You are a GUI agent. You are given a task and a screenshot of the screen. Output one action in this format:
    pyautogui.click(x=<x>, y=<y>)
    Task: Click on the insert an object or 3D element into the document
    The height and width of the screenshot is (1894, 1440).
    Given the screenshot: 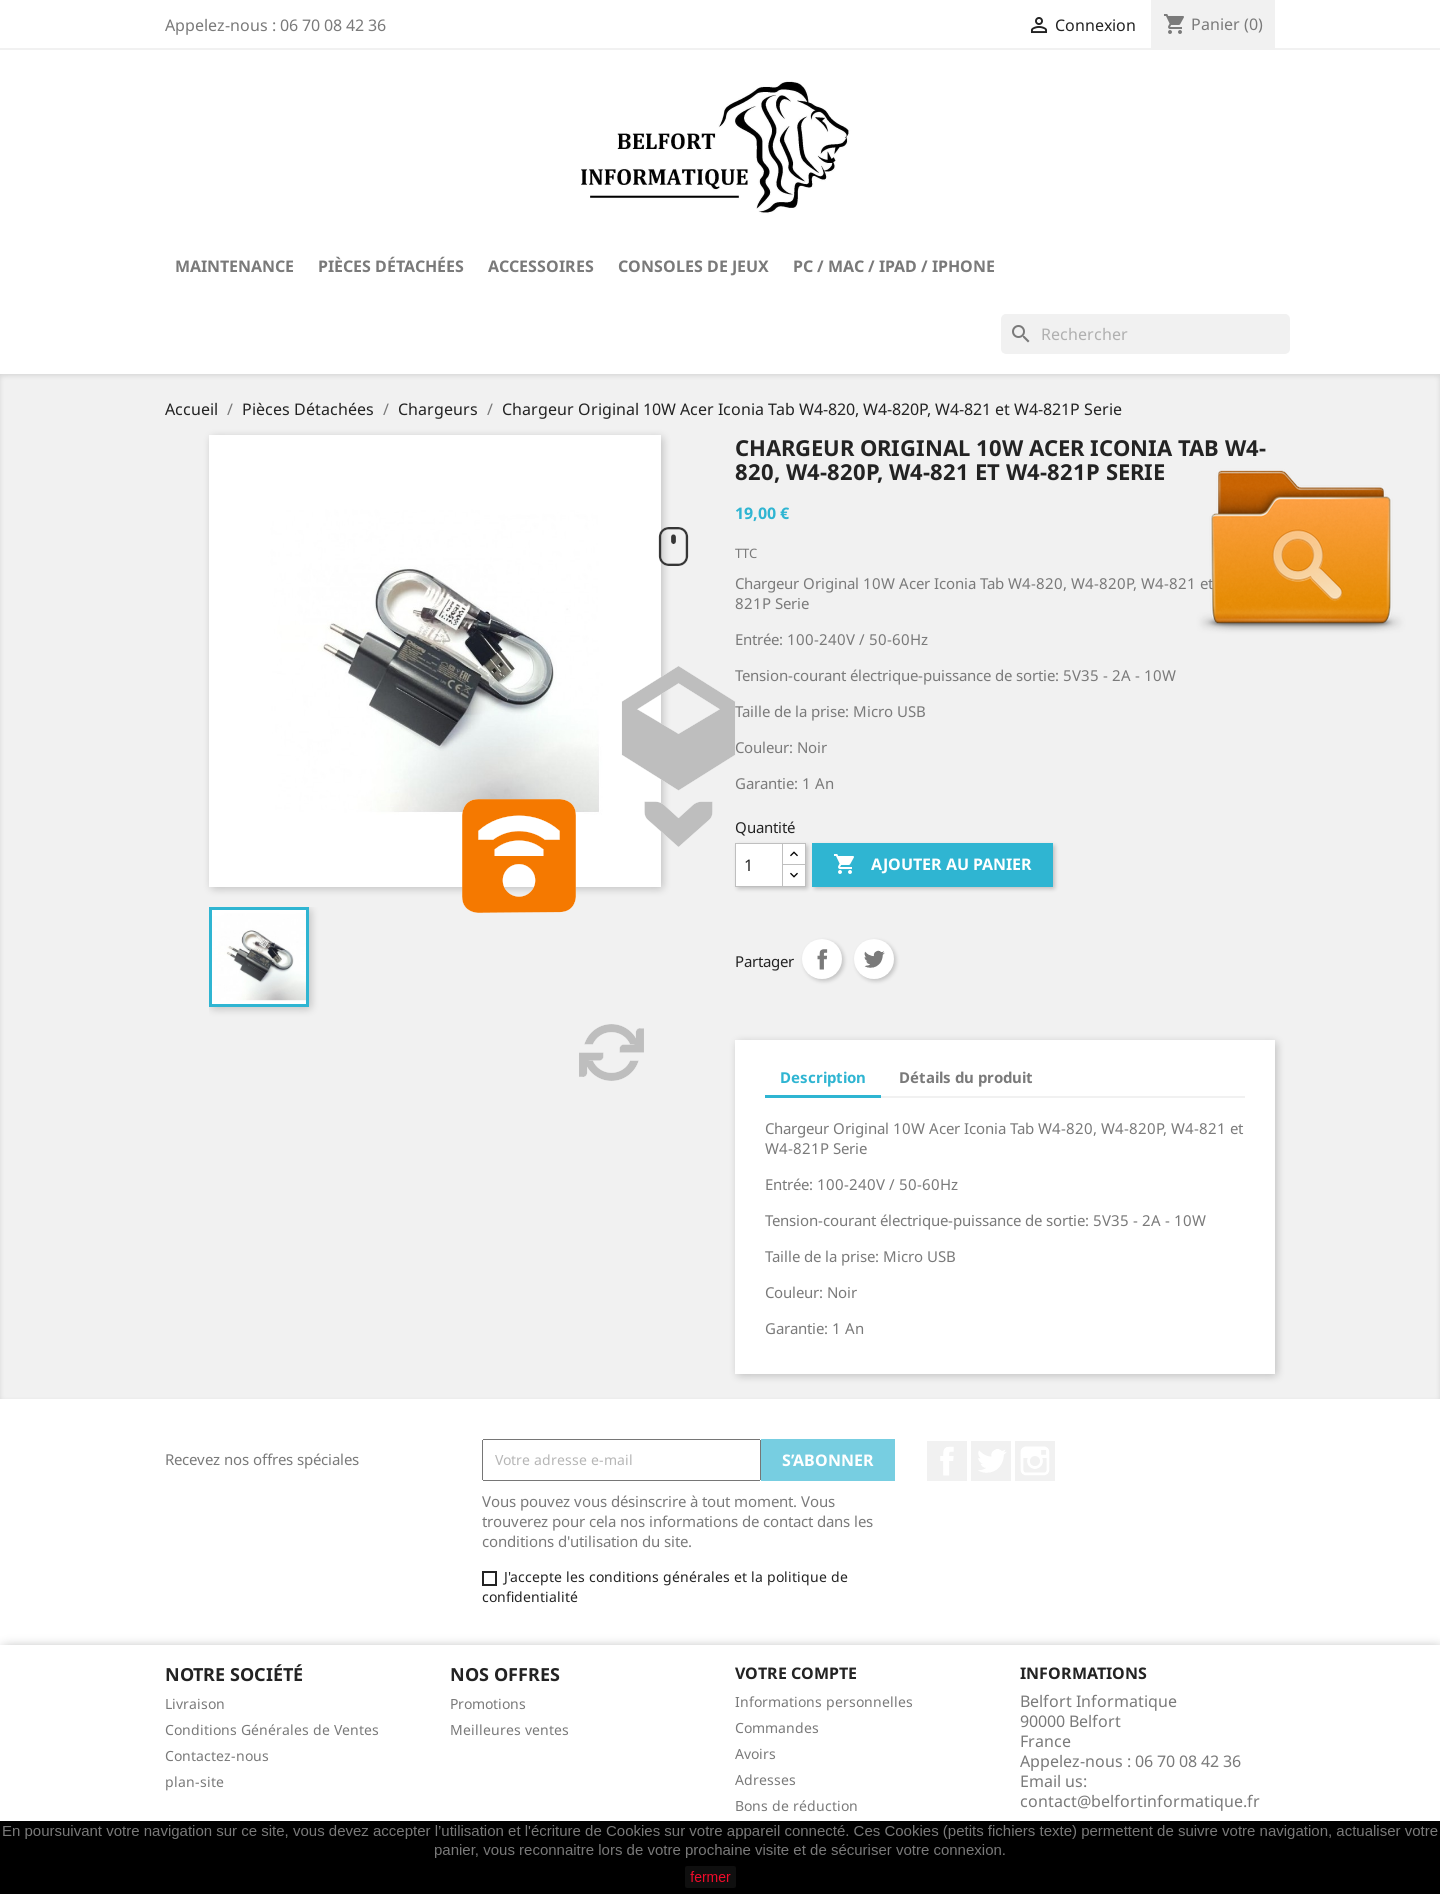 What is the action you would take?
    pyautogui.click(x=678, y=756)
    